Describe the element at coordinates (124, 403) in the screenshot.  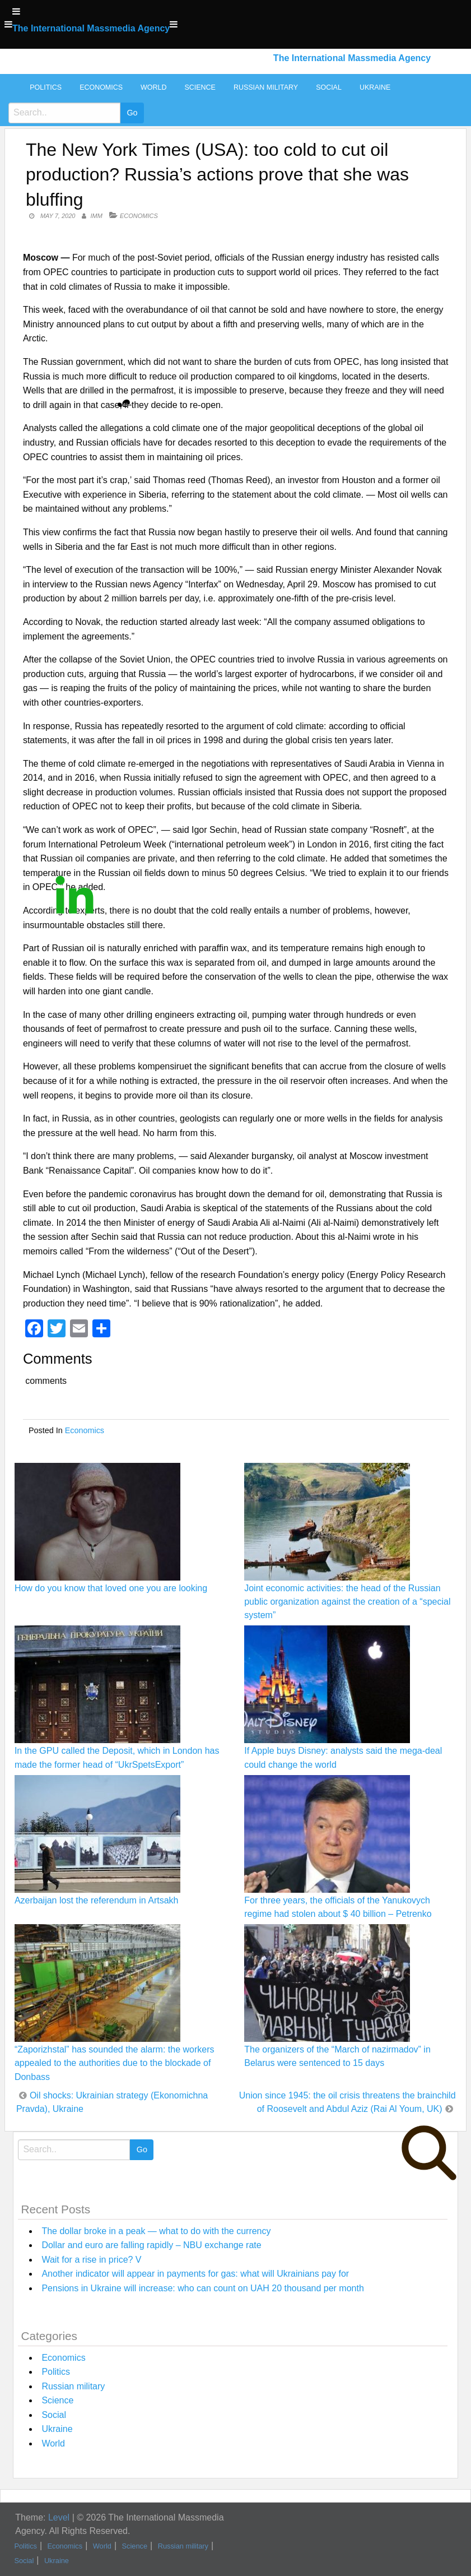
I see `scikit-learn machine learning library logo` at that location.